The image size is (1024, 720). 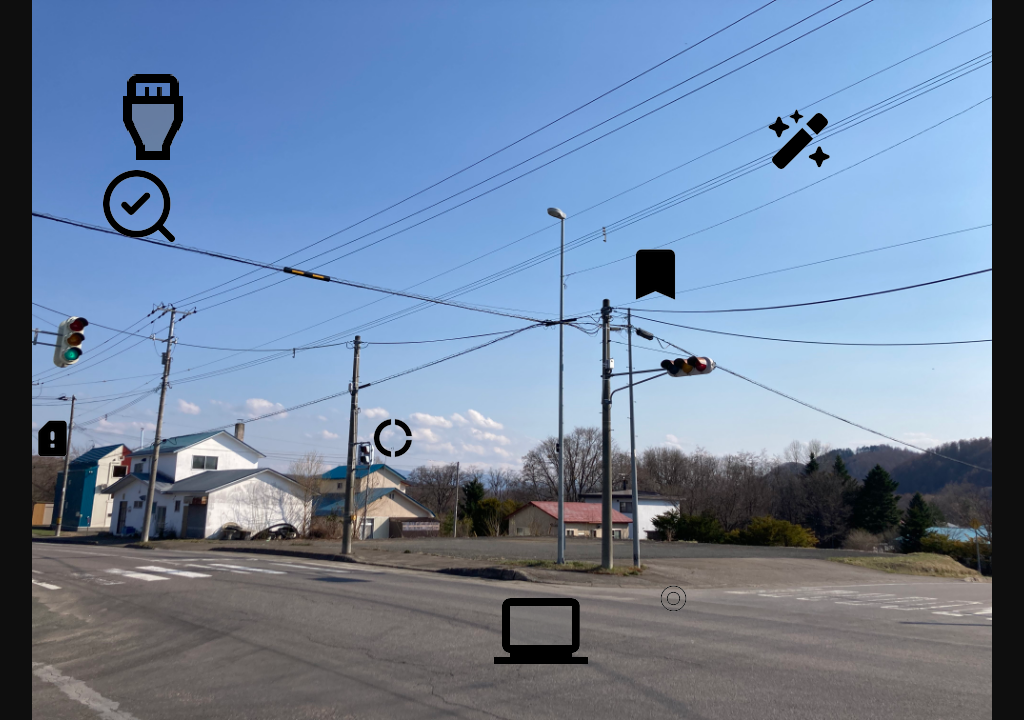 What do you see at coordinates (800, 141) in the screenshot?
I see `apply automatic enhancements or effects` at bounding box center [800, 141].